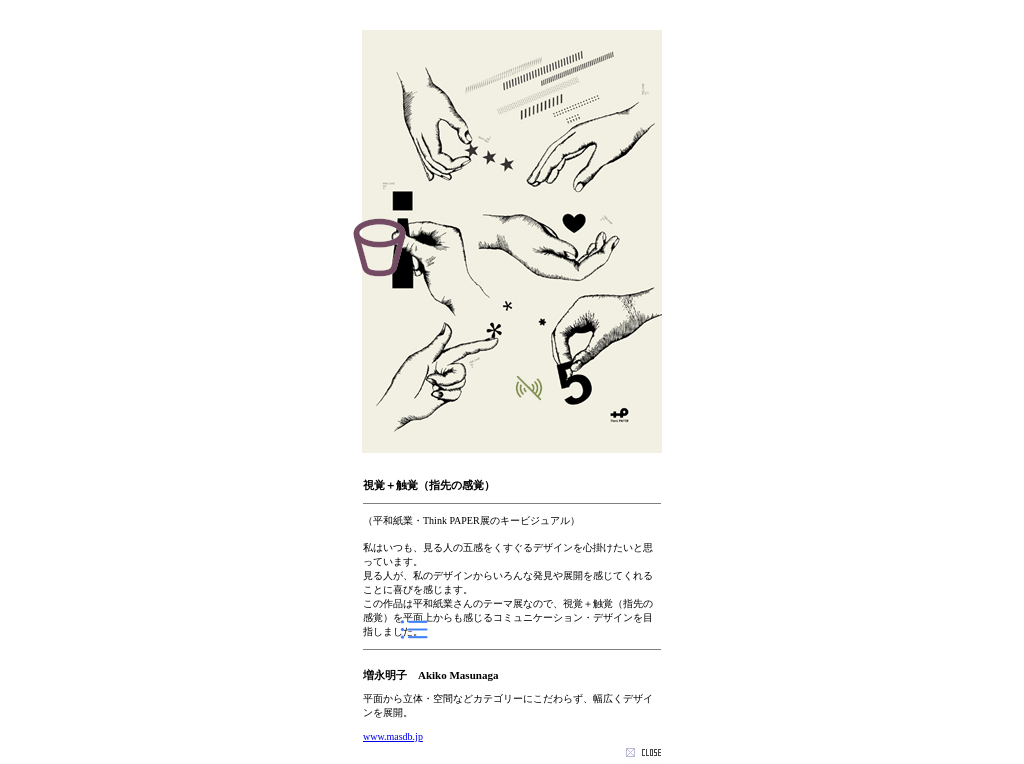 This screenshot has width=1024, height=764. What do you see at coordinates (529, 388) in the screenshot?
I see `no signal or connection unavailable` at bounding box center [529, 388].